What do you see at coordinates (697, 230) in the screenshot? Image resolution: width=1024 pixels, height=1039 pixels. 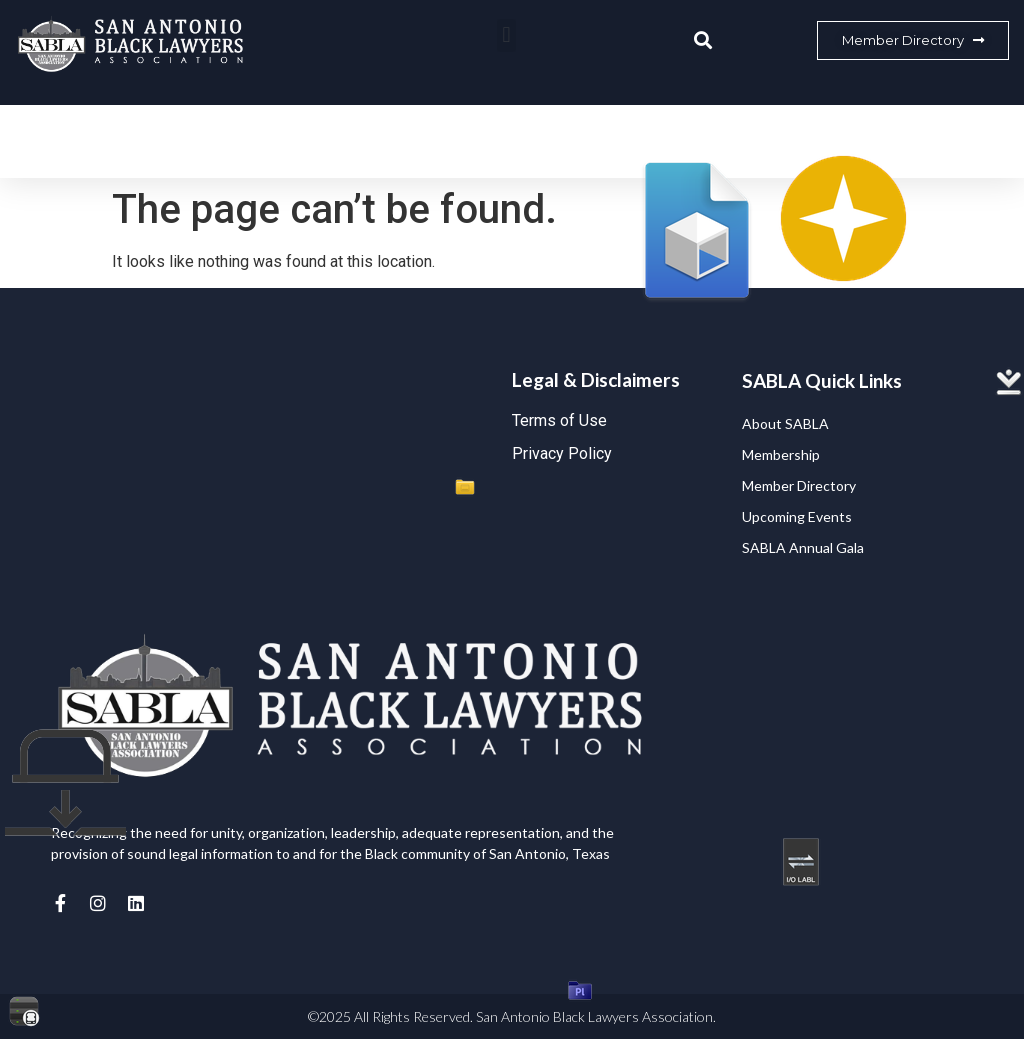 I see `flatpak application reference file` at bounding box center [697, 230].